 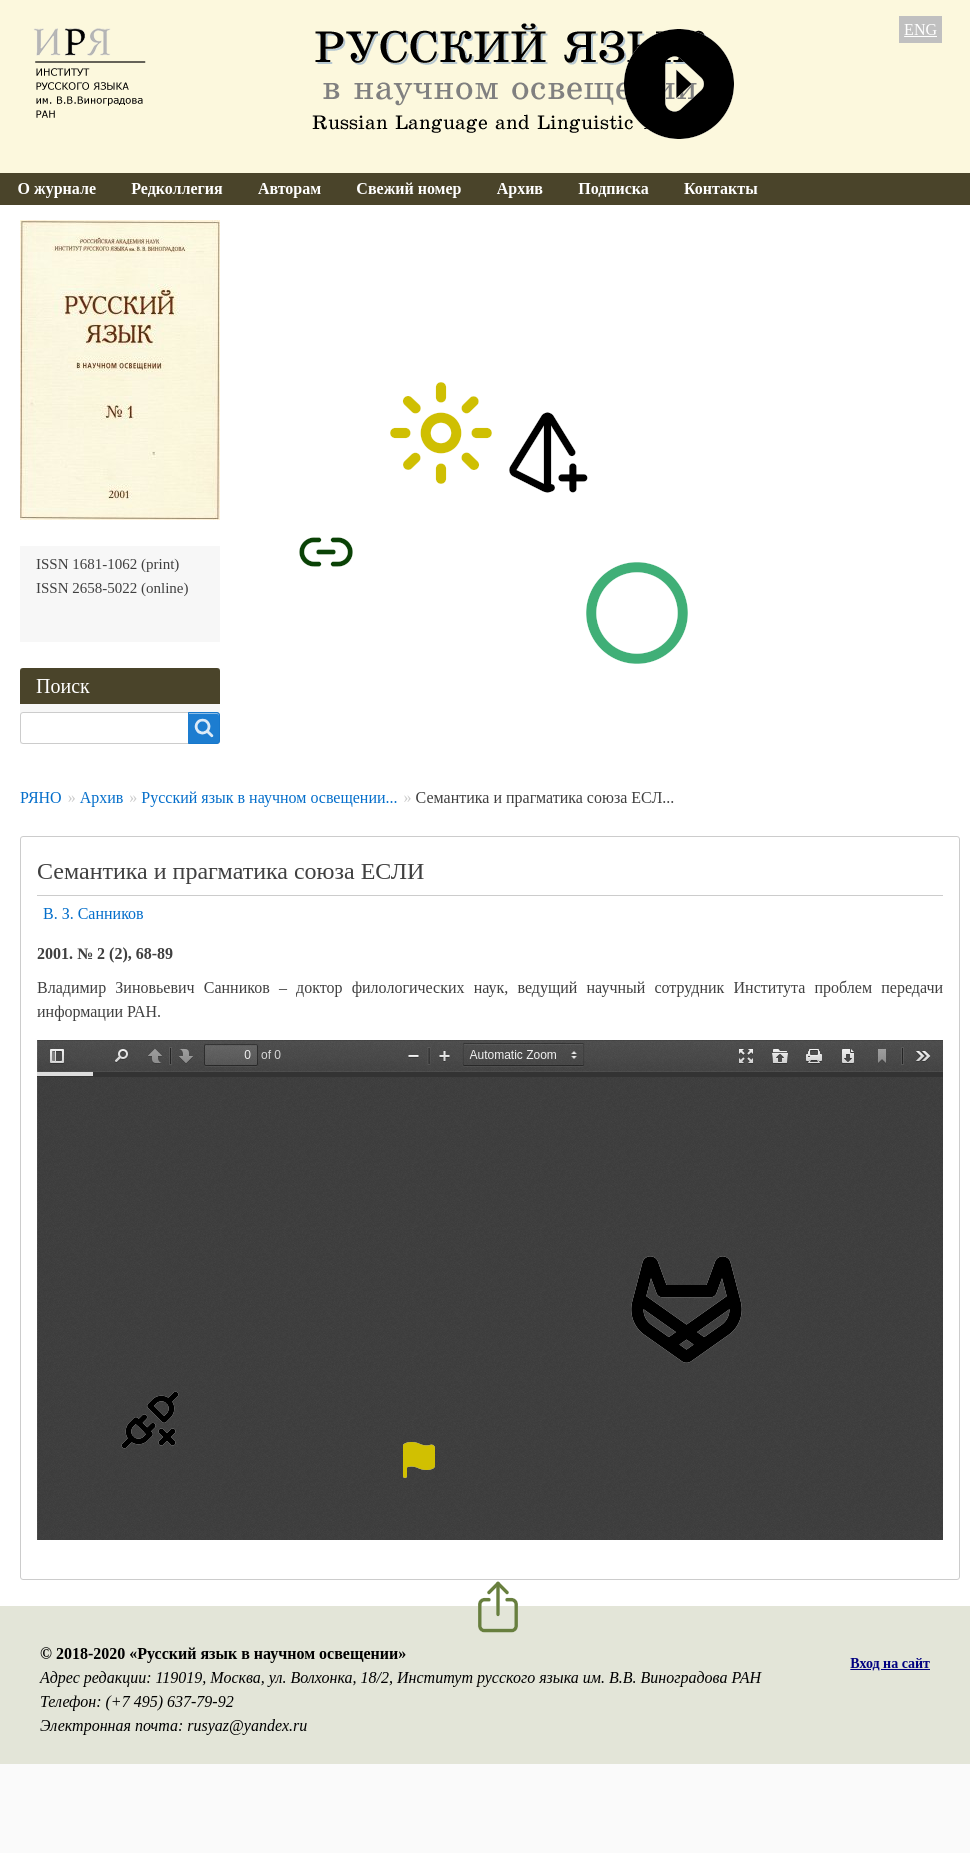 What do you see at coordinates (326, 552) in the screenshot?
I see `copy or share a link` at bounding box center [326, 552].